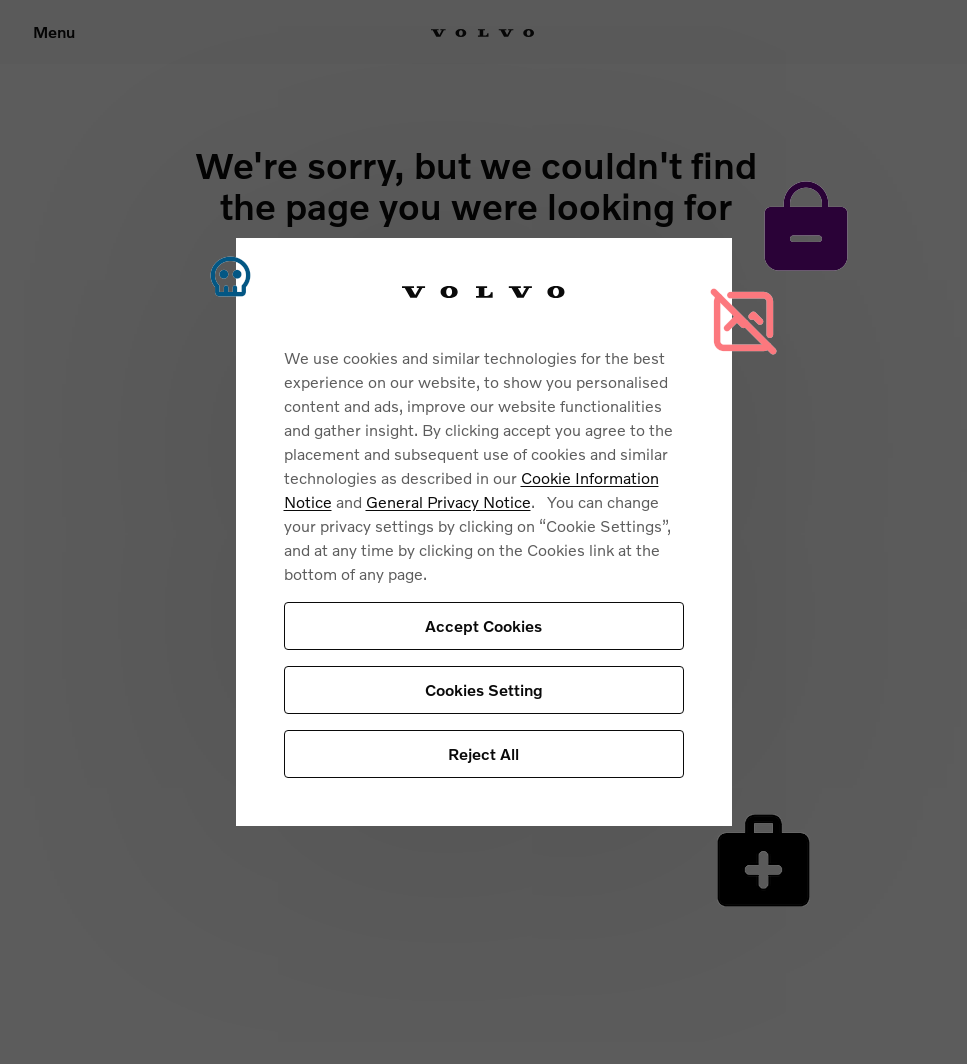 The width and height of the screenshot is (967, 1064). What do you see at coordinates (806, 226) in the screenshot?
I see `remove item from shopping bag` at bounding box center [806, 226].